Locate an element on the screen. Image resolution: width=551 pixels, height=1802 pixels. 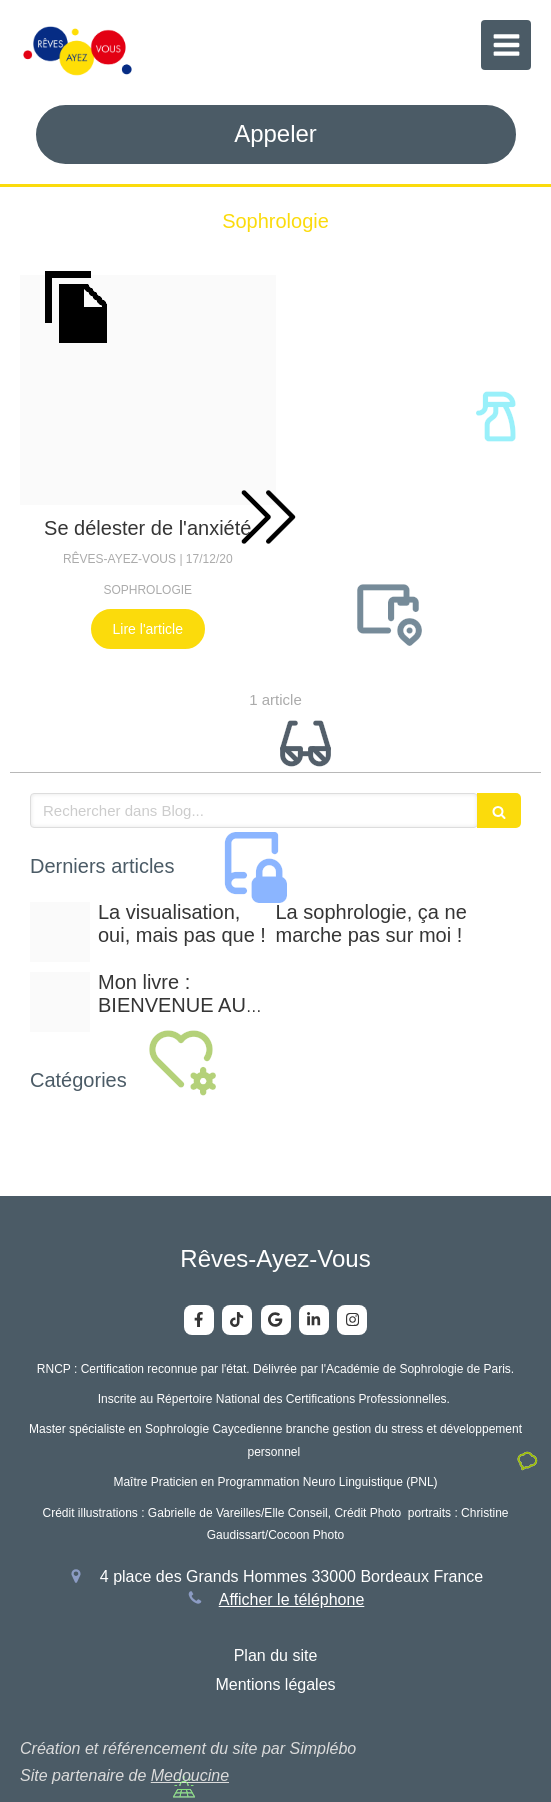
open chat or messaging is located at coordinates (527, 1461).